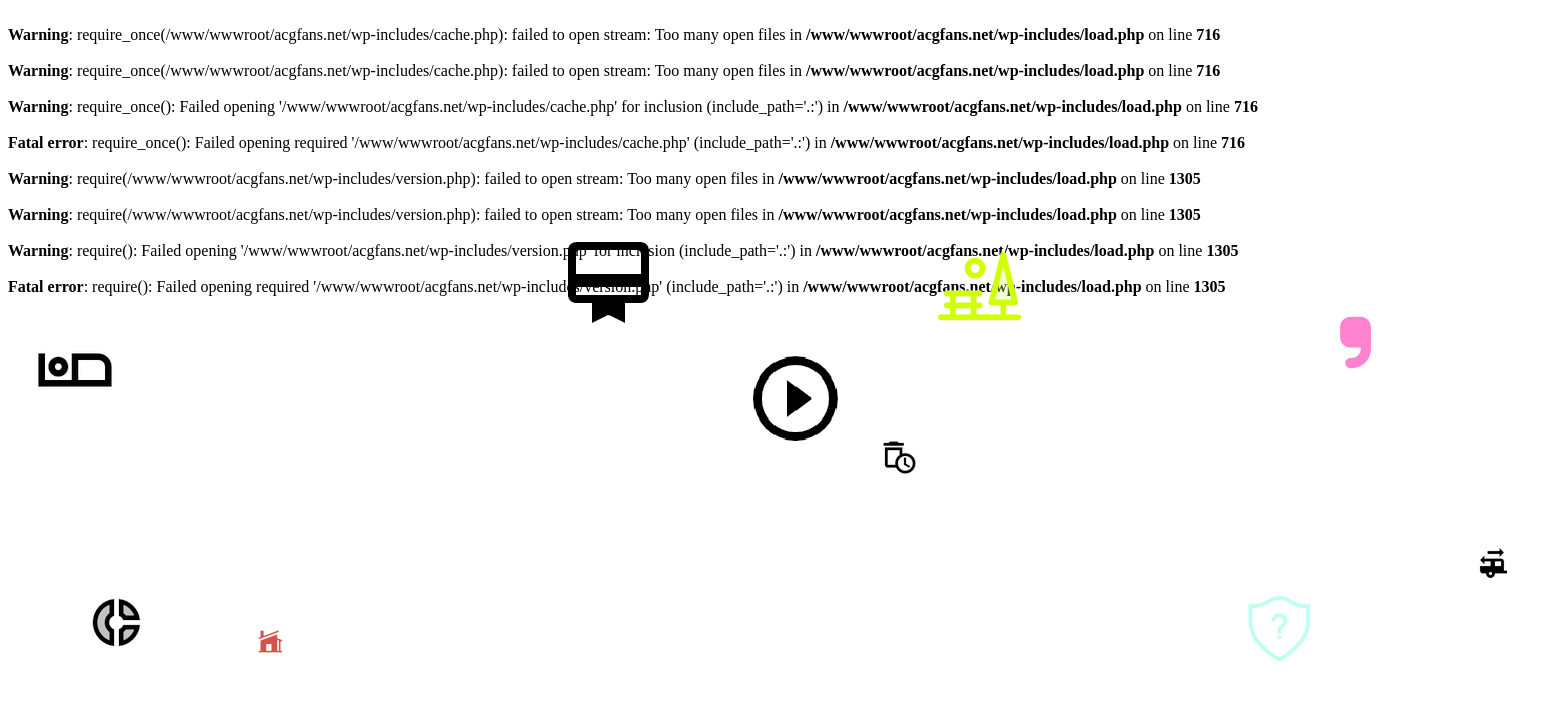 The image size is (1568, 720). Describe the element at coordinates (1492, 563) in the screenshot. I see `indicates RV hookup availability at a location` at that location.